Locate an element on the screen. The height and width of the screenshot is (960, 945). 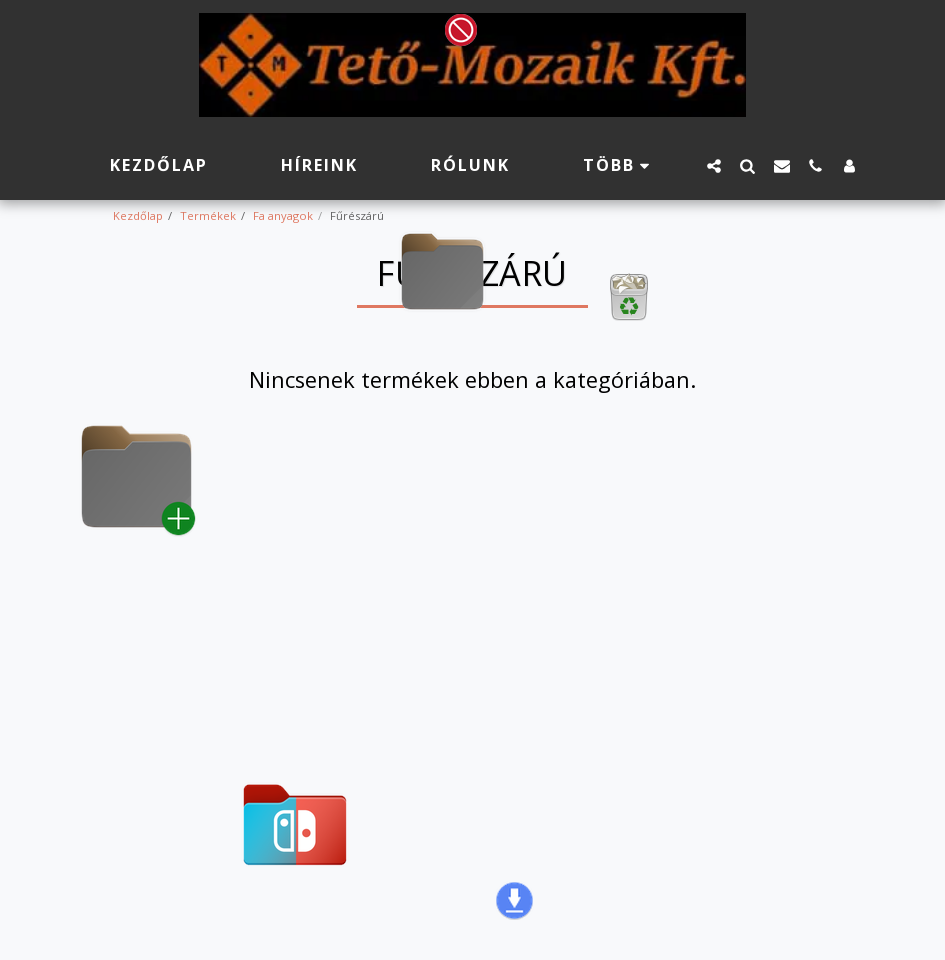
open folder to view contents is located at coordinates (442, 271).